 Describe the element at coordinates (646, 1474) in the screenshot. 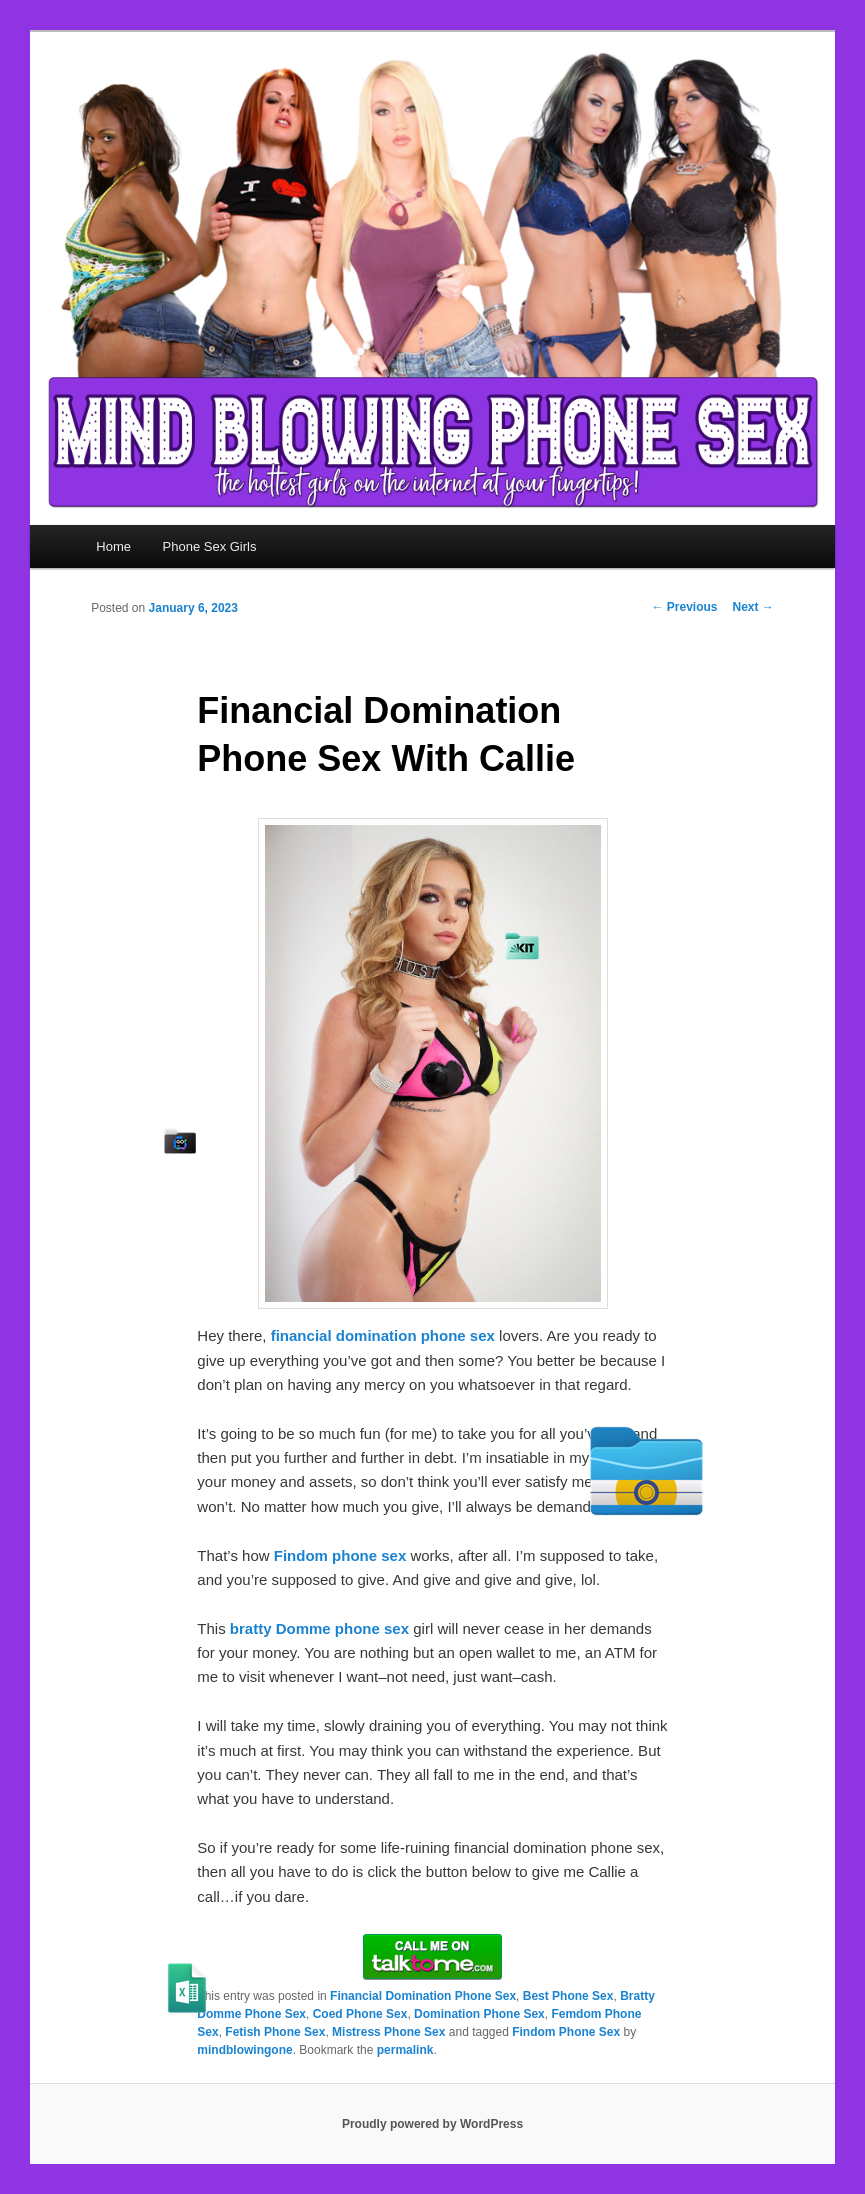

I see `open pokémon collection folder` at that location.